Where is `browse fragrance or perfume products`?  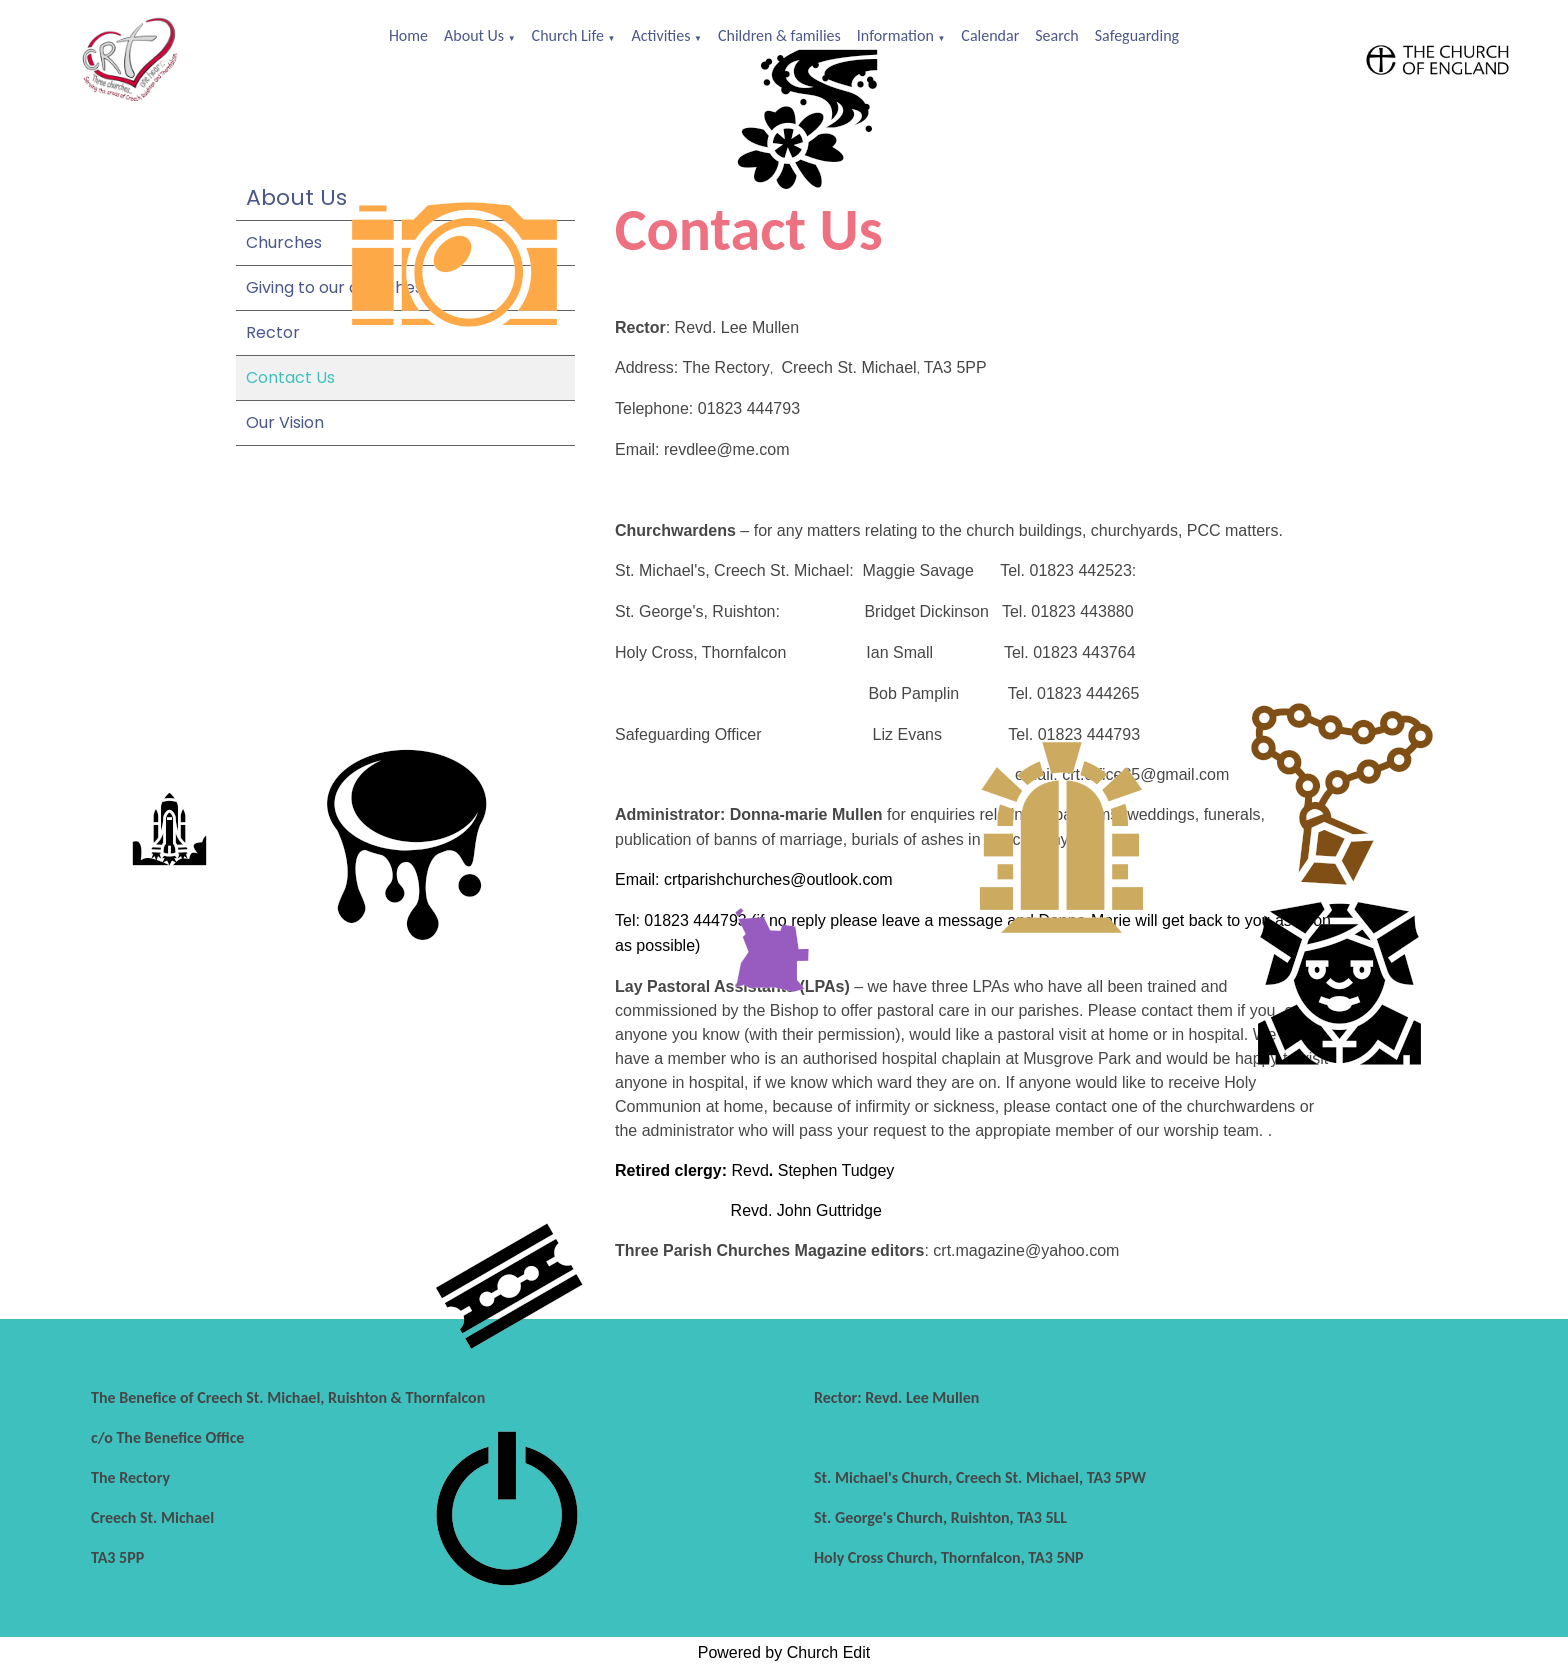 browse fragrance or perfume products is located at coordinates (807, 119).